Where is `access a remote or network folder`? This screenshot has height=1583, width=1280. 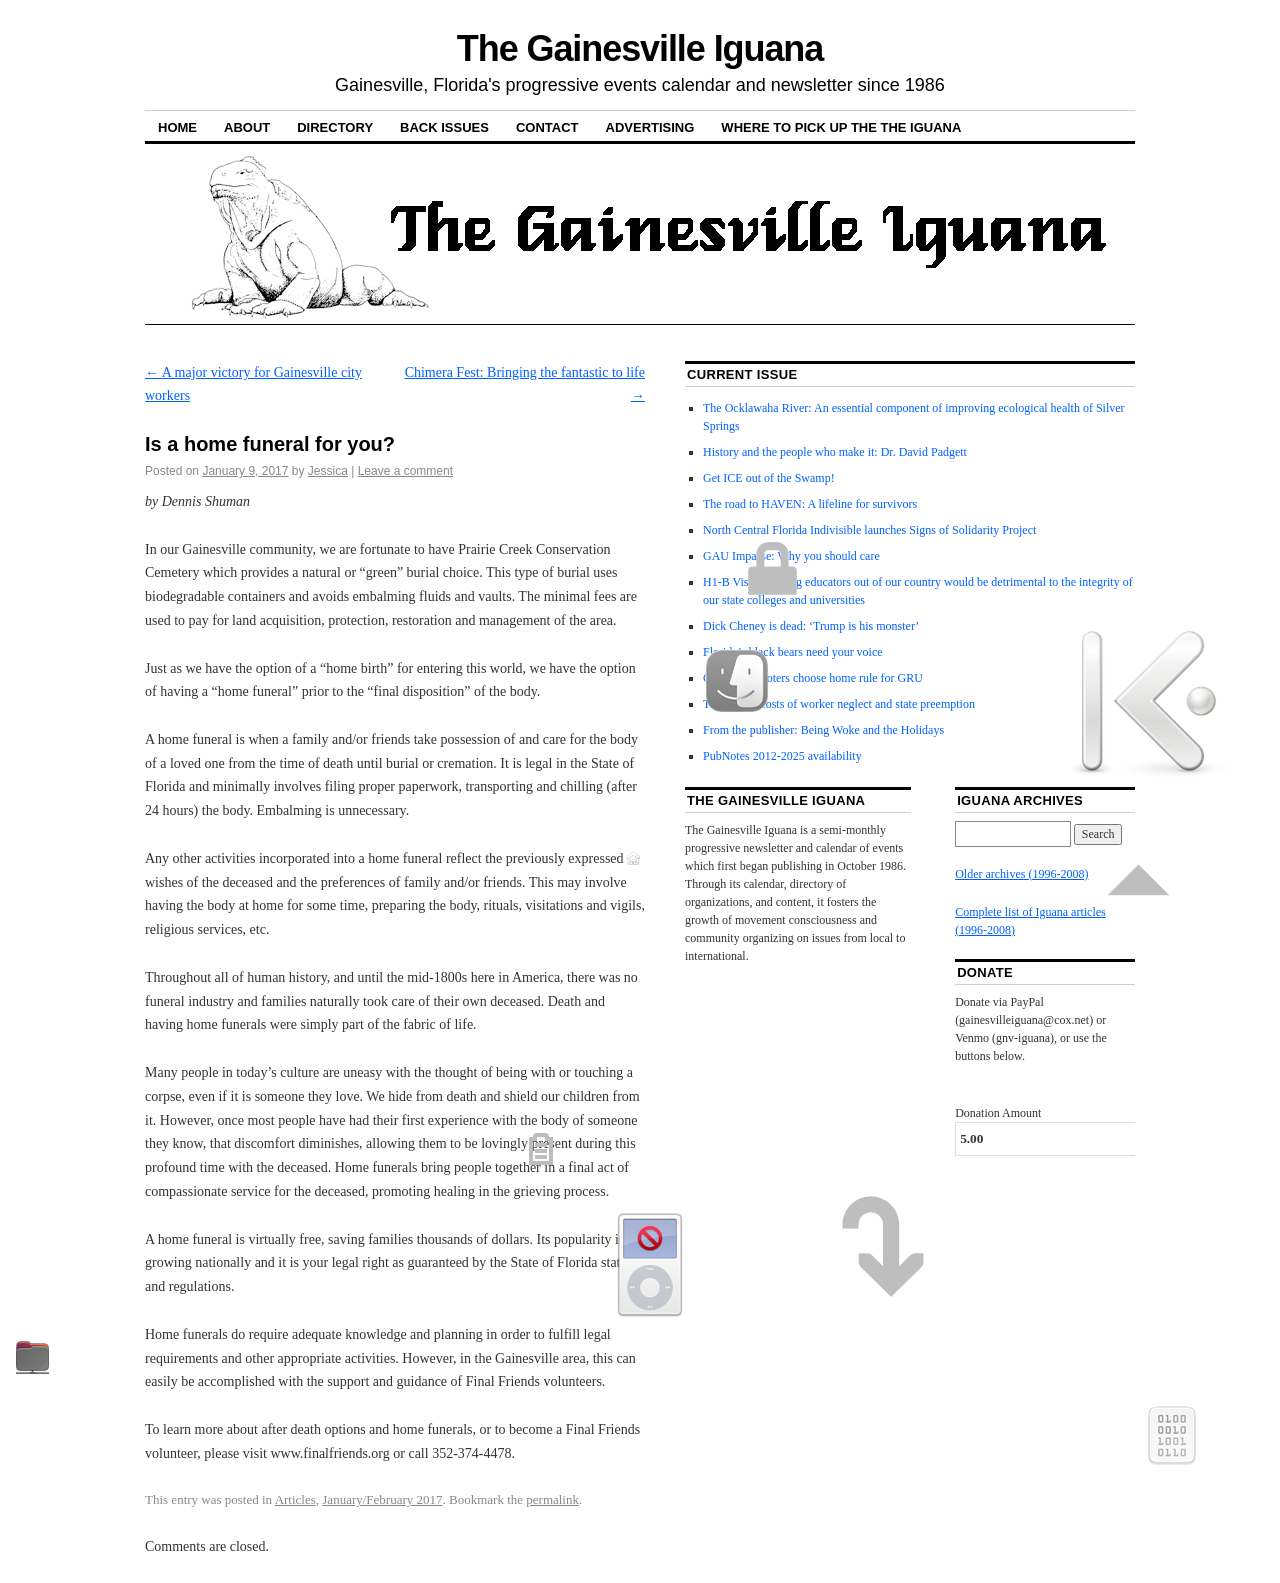 access a remote or network folder is located at coordinates (32, 1357).